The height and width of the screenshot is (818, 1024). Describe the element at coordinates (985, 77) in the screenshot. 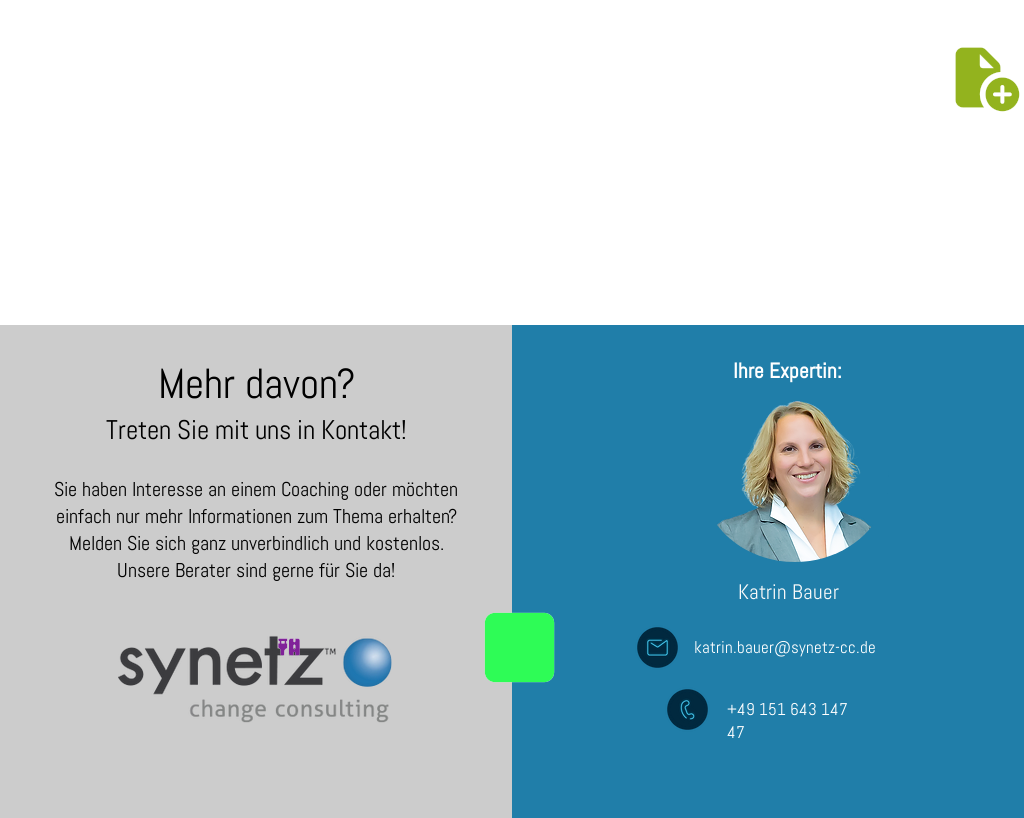

I see `create a new file` at that location.